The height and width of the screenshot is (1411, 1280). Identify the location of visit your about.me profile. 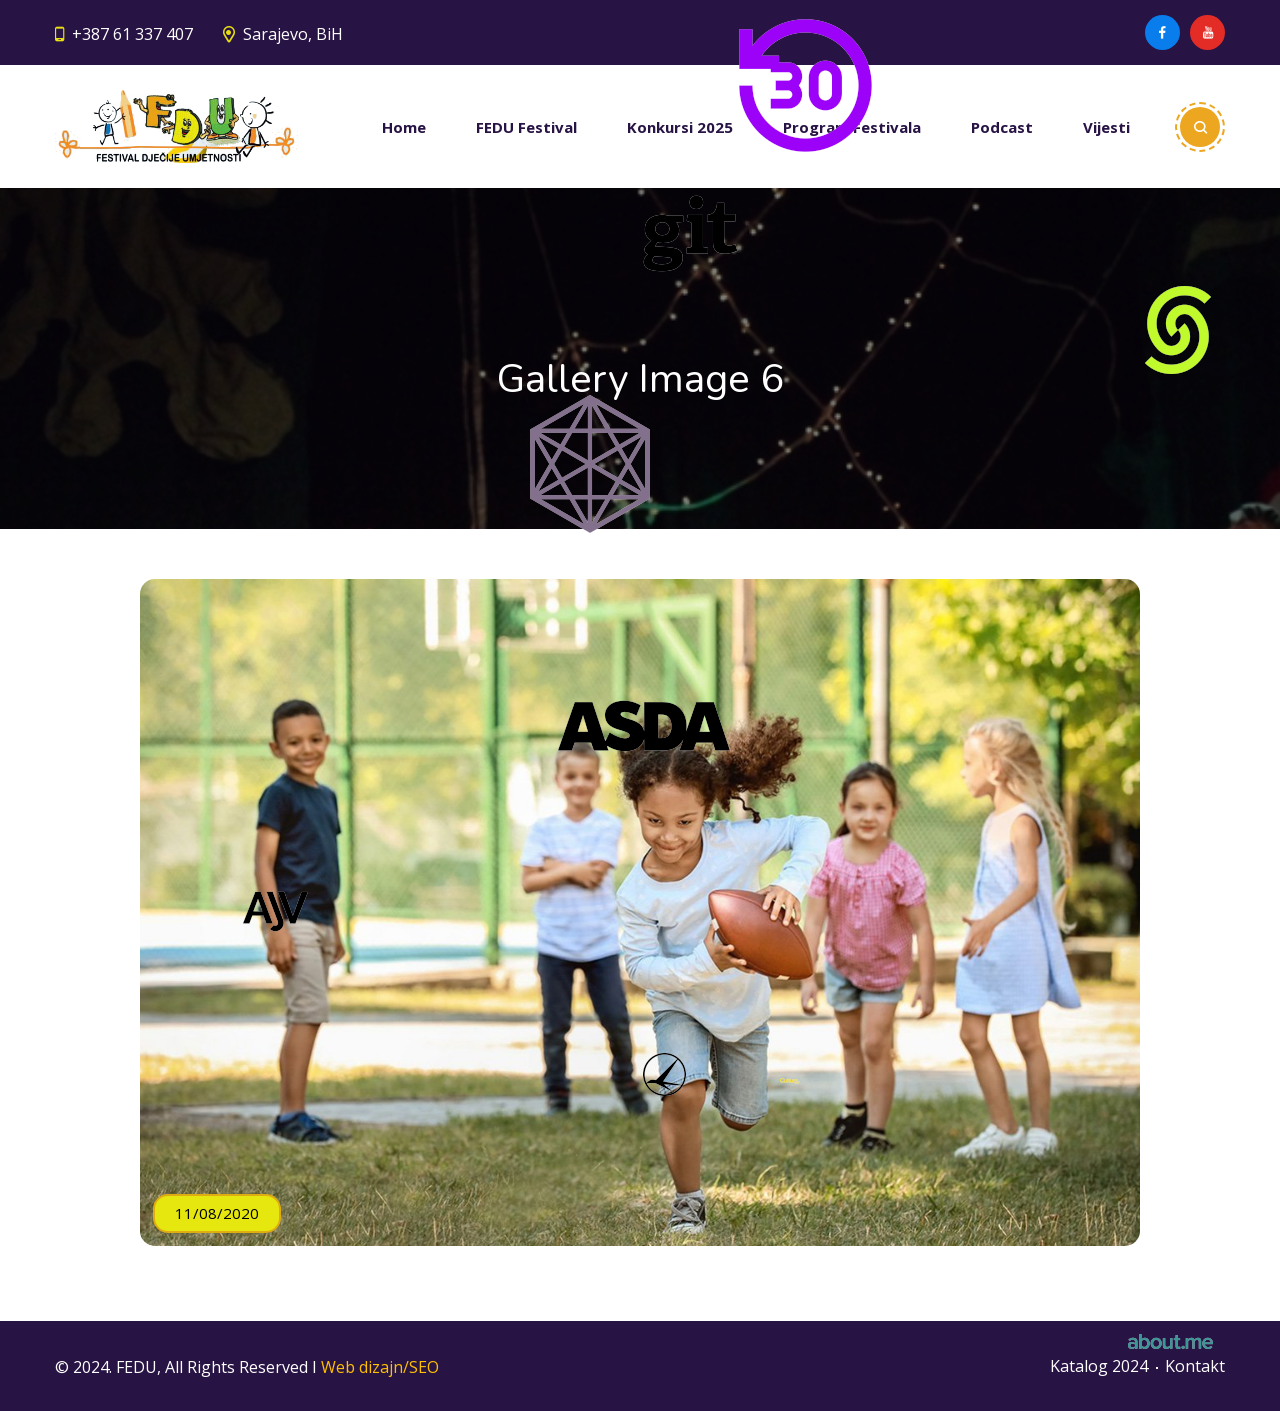
(1170, 1341).